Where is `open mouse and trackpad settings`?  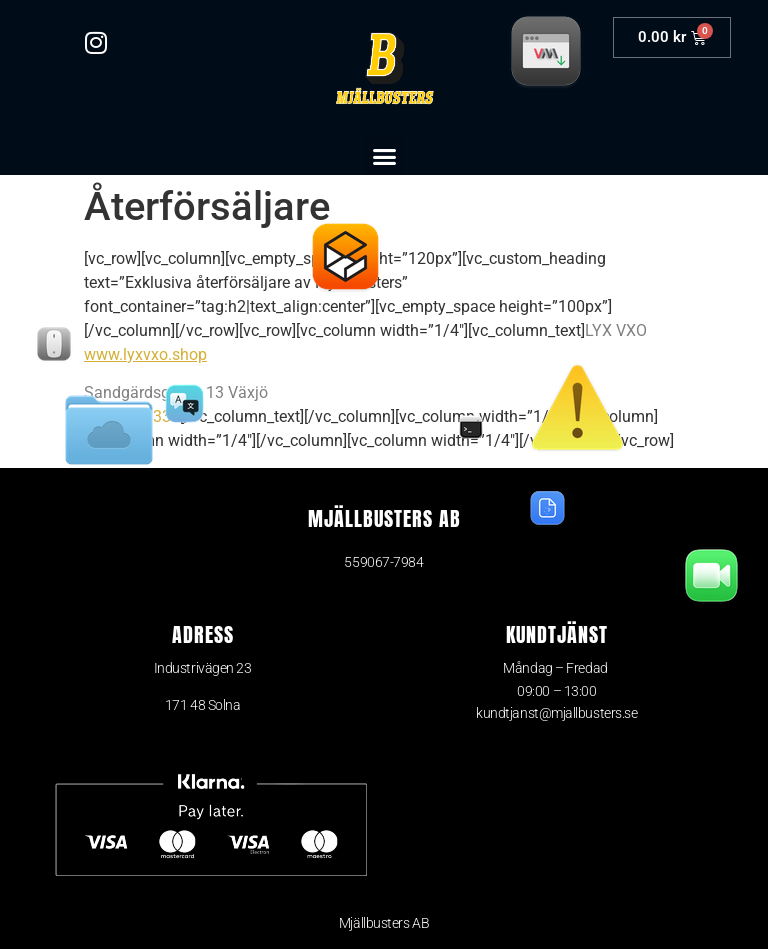
open mouse and trackpad settings is located at coordinates (54, 344).